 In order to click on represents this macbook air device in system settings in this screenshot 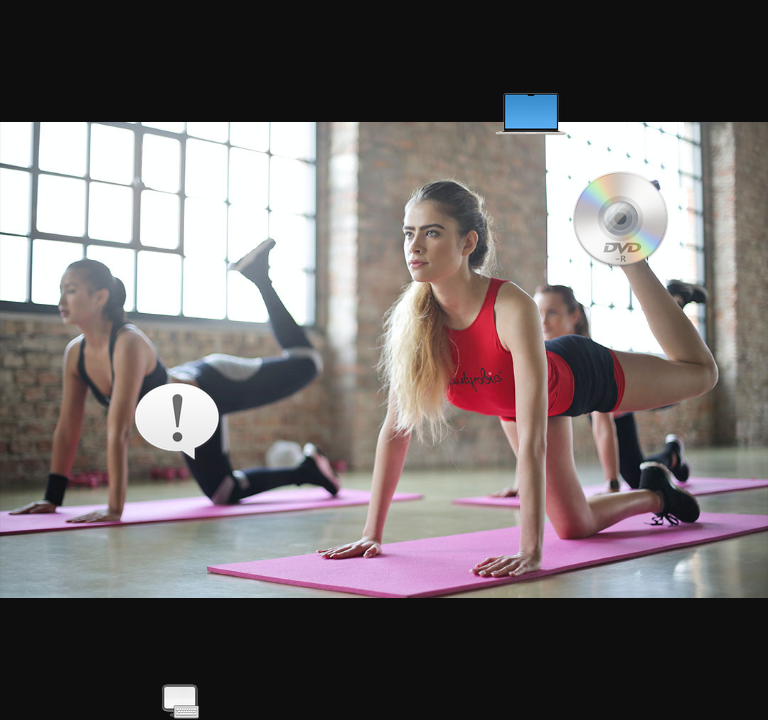, I will do `click(531, 108)`.